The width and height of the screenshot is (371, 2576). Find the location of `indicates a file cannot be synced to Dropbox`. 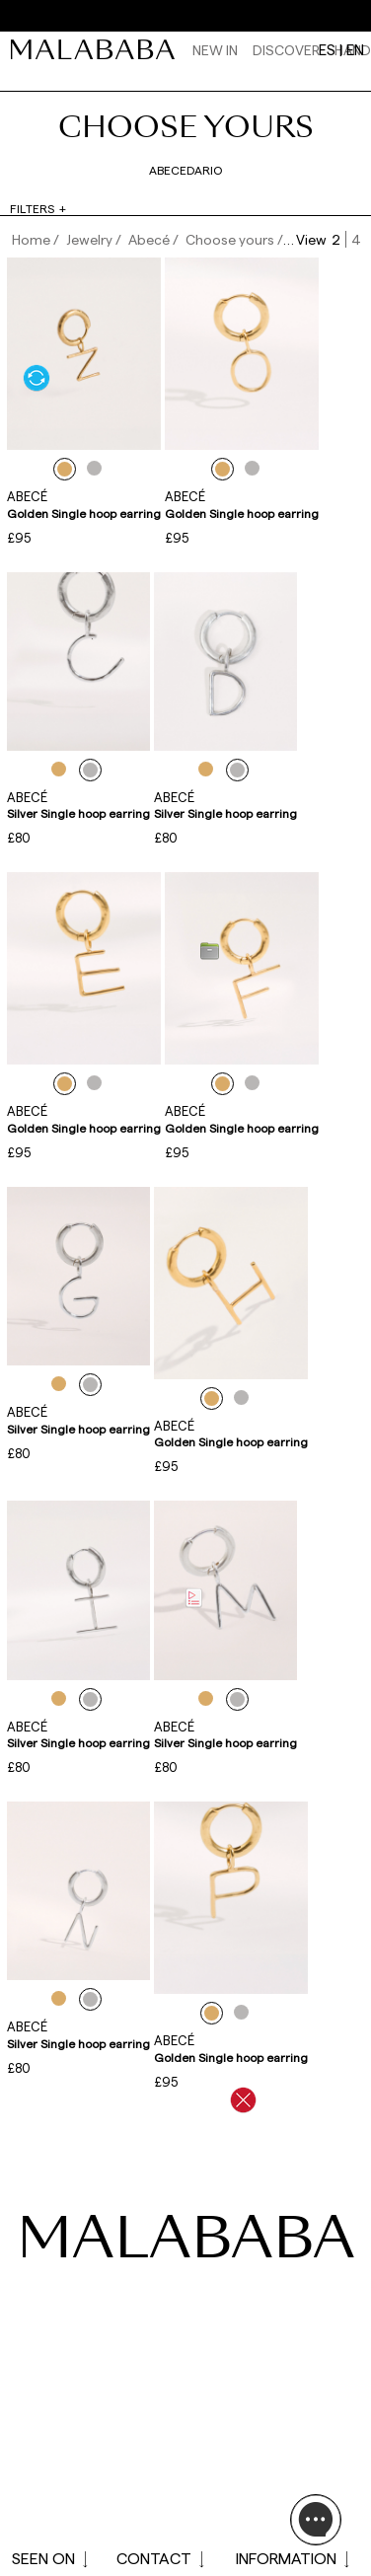

indicates a file cannot be synced to Dropbox is located at coordinates (243, 2099).